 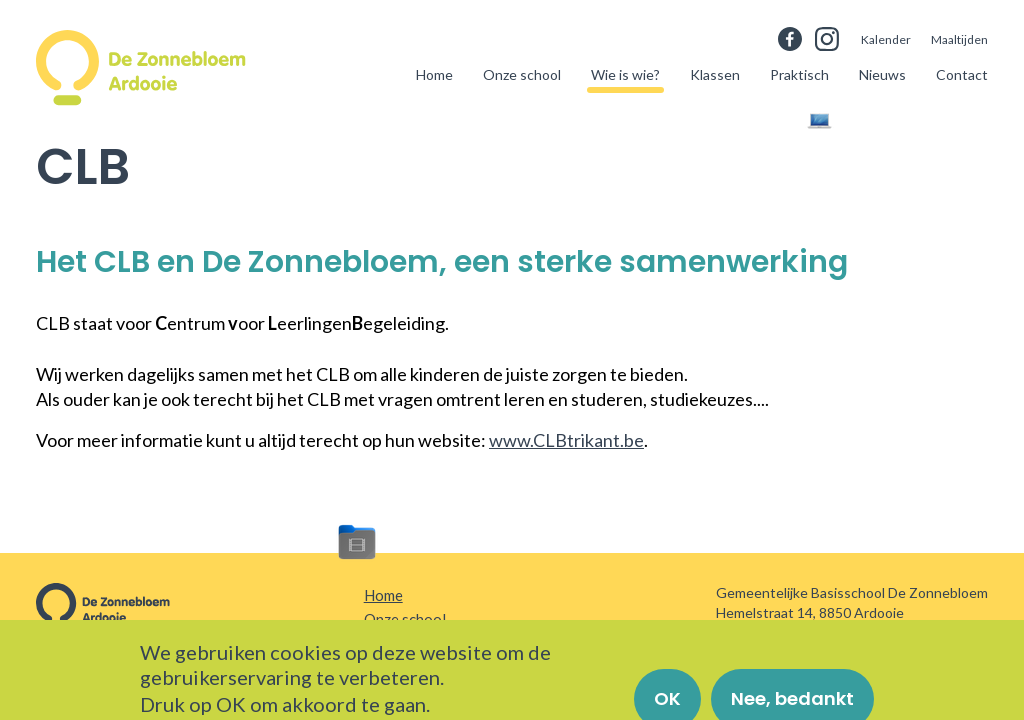 I want to click on open your videos folder, so click(x=357, y=542).